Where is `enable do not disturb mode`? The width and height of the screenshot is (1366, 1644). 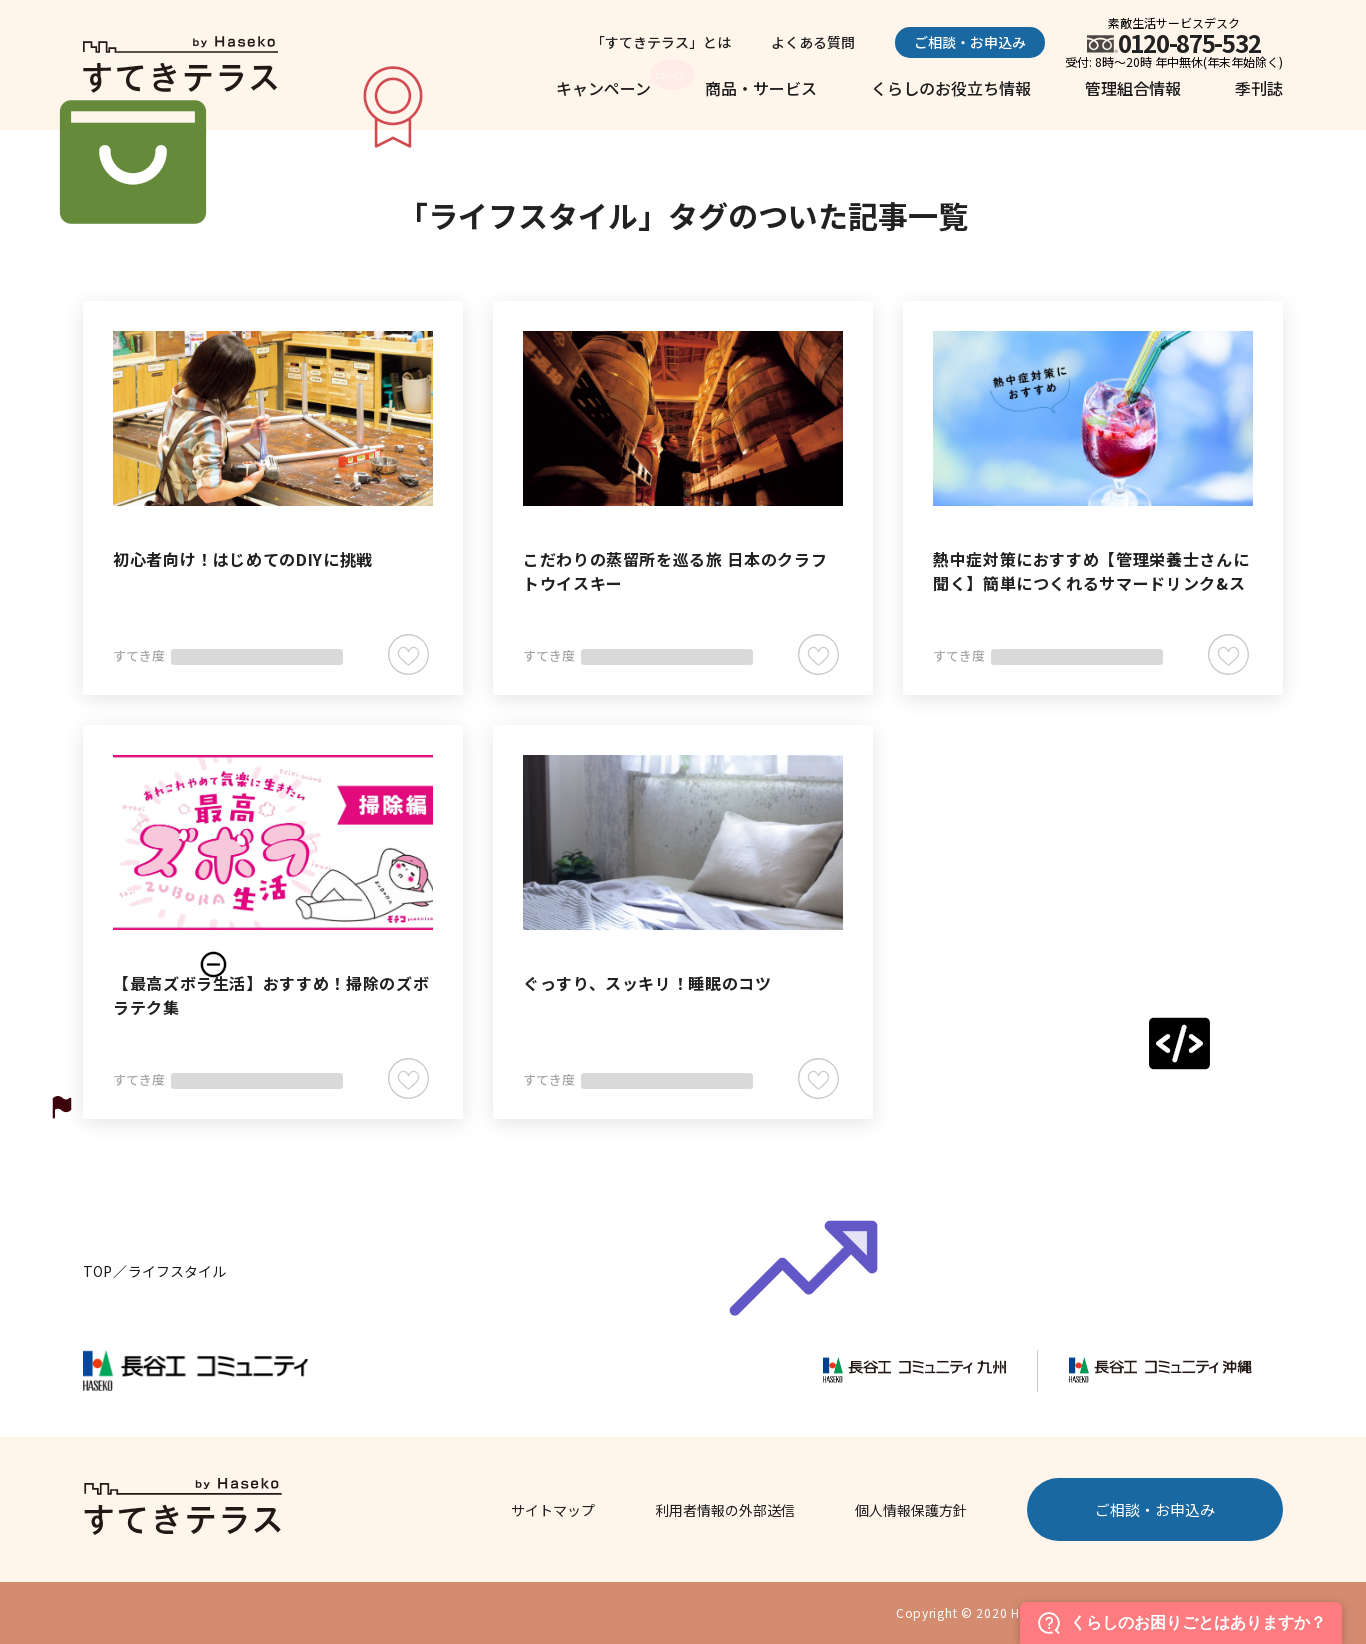
enable do not disturb mode is located at coordinates (213, 964).